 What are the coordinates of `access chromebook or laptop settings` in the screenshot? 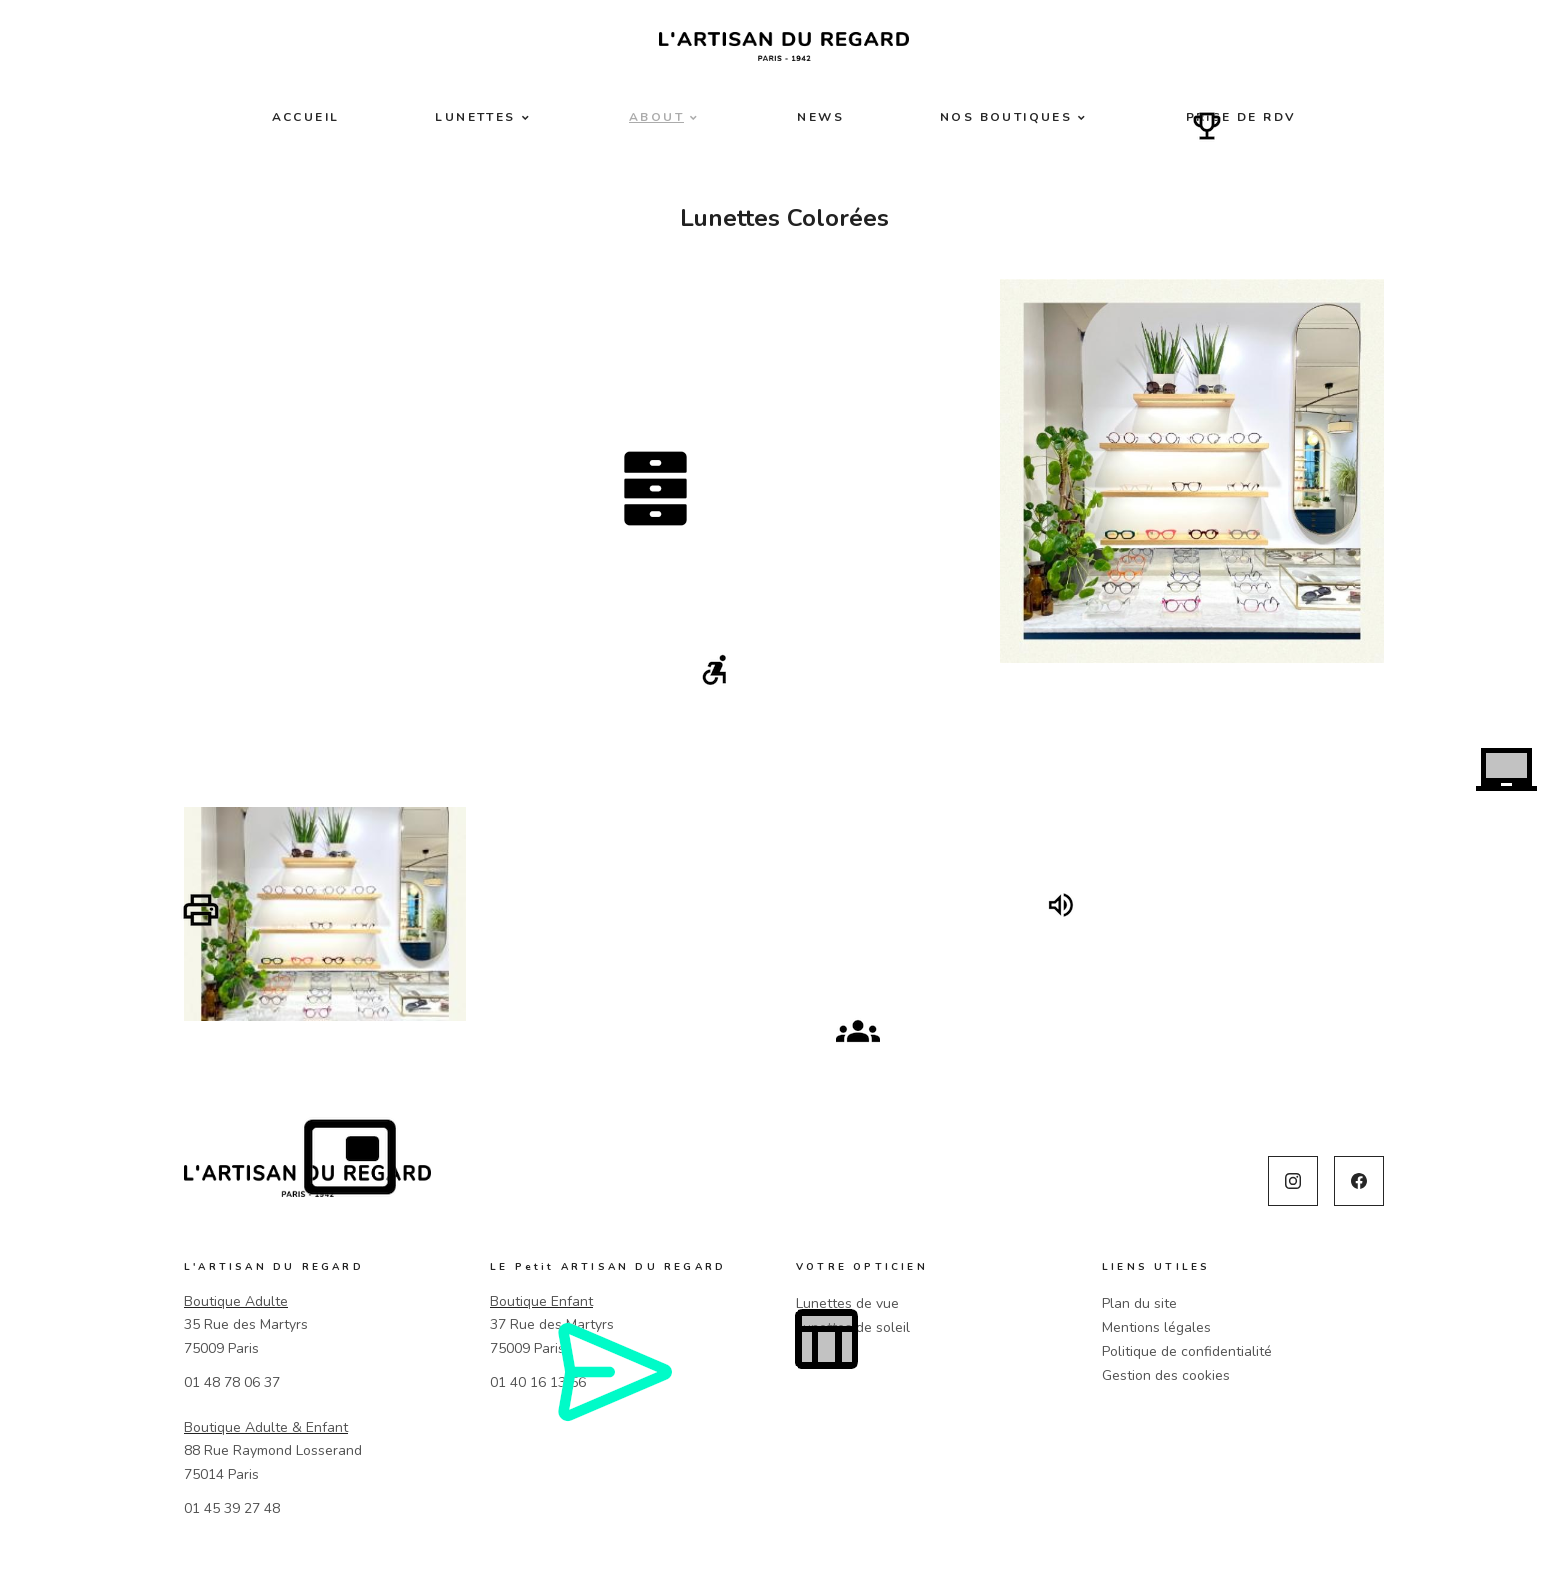 It's located at (1506, 770).